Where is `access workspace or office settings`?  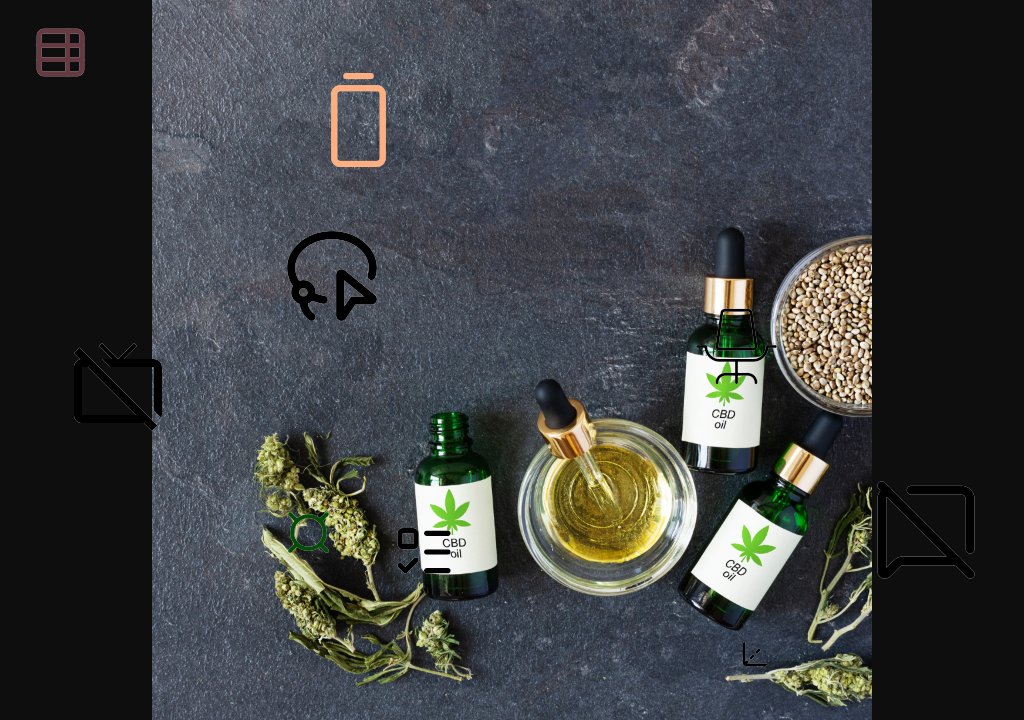 access workspace or office settings is located at coordinates (736, 346).